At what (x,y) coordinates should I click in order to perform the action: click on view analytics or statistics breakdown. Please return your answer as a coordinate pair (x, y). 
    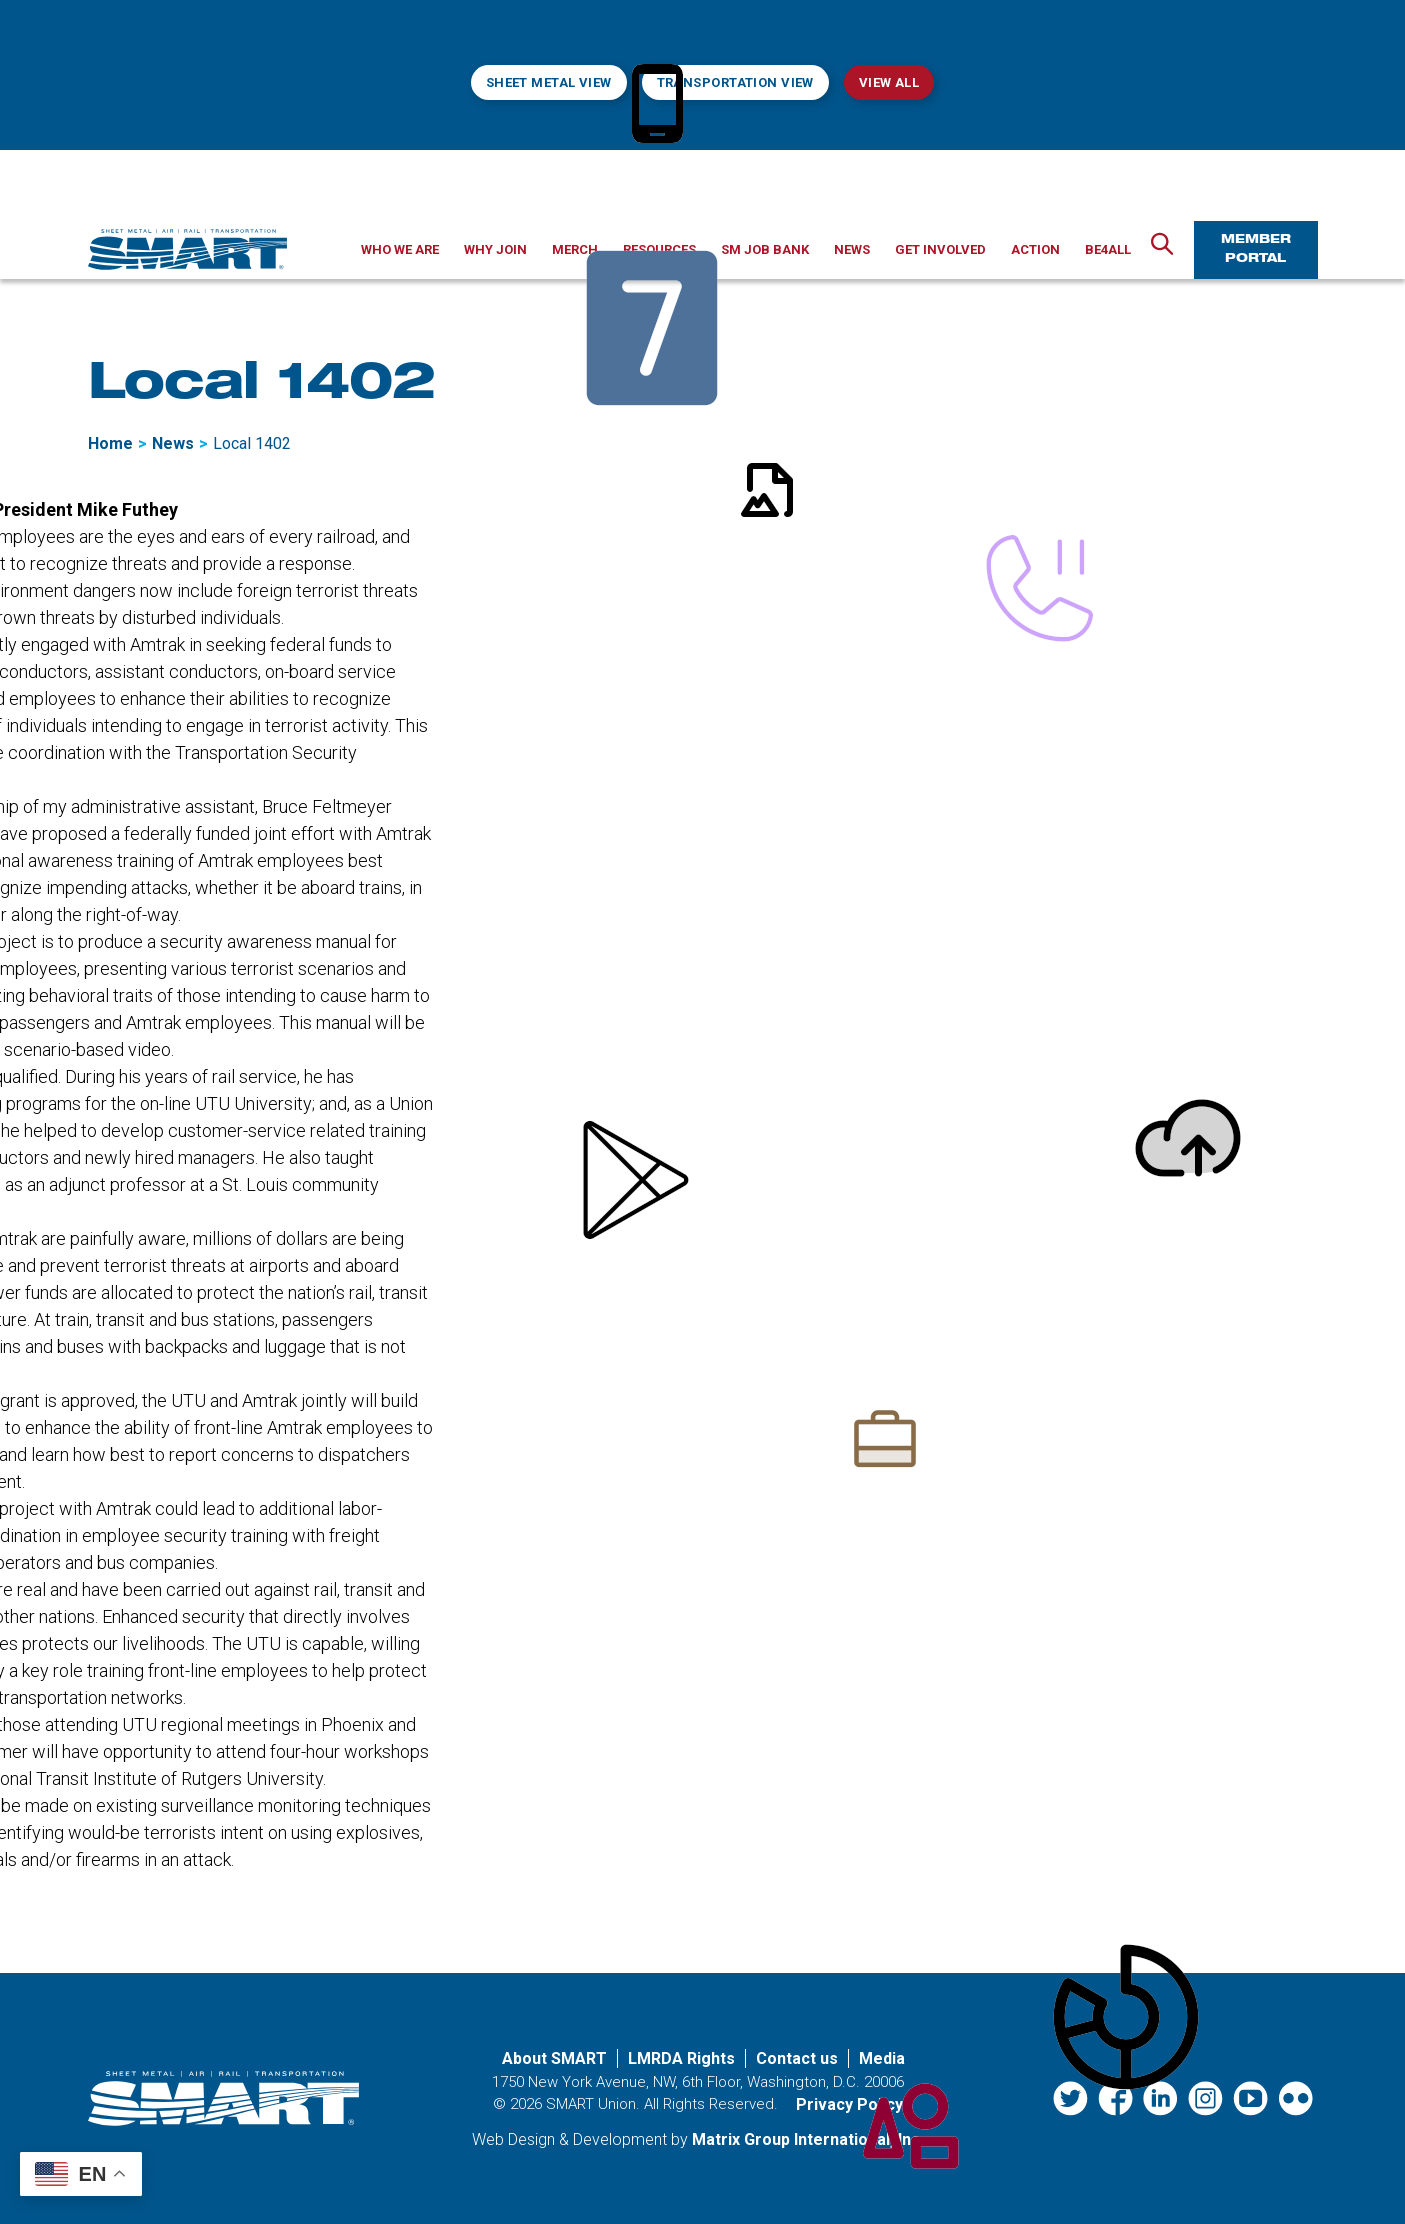
    Looking at the image, I should click on (1126, 2017).